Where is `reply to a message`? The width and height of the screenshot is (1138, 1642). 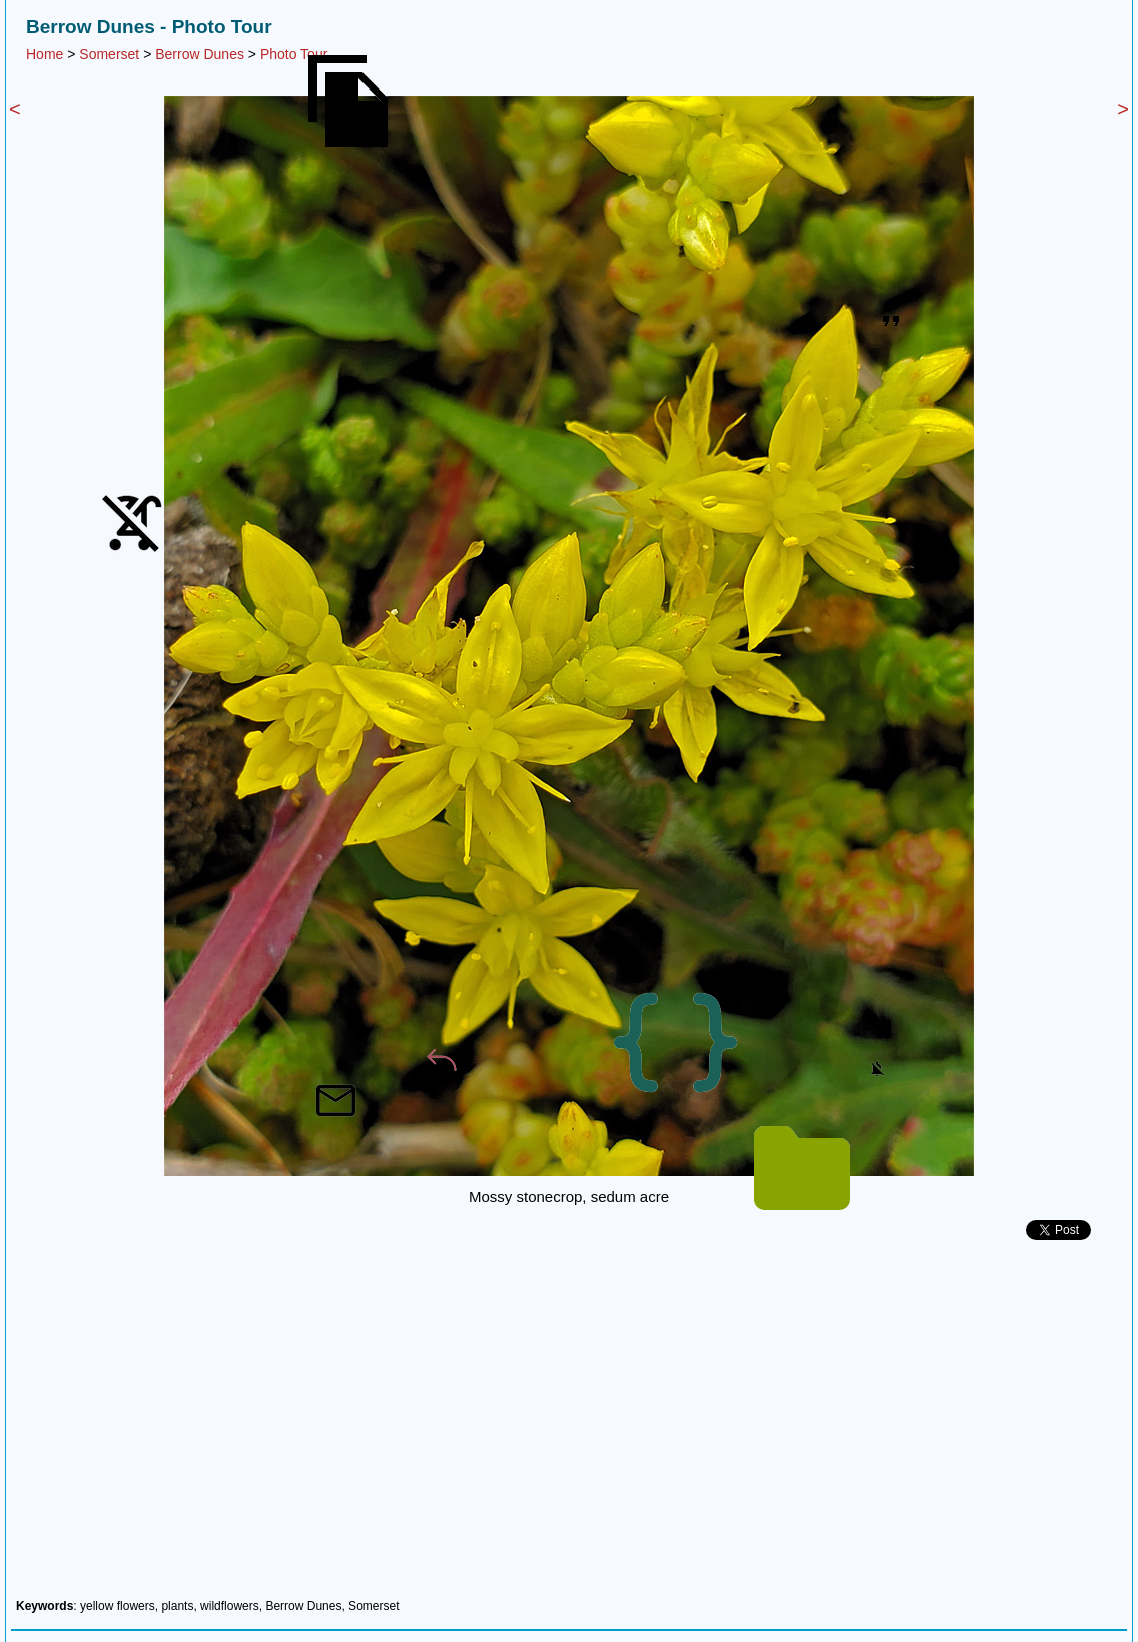
reply to a message is located at coordinates (442, 1060).